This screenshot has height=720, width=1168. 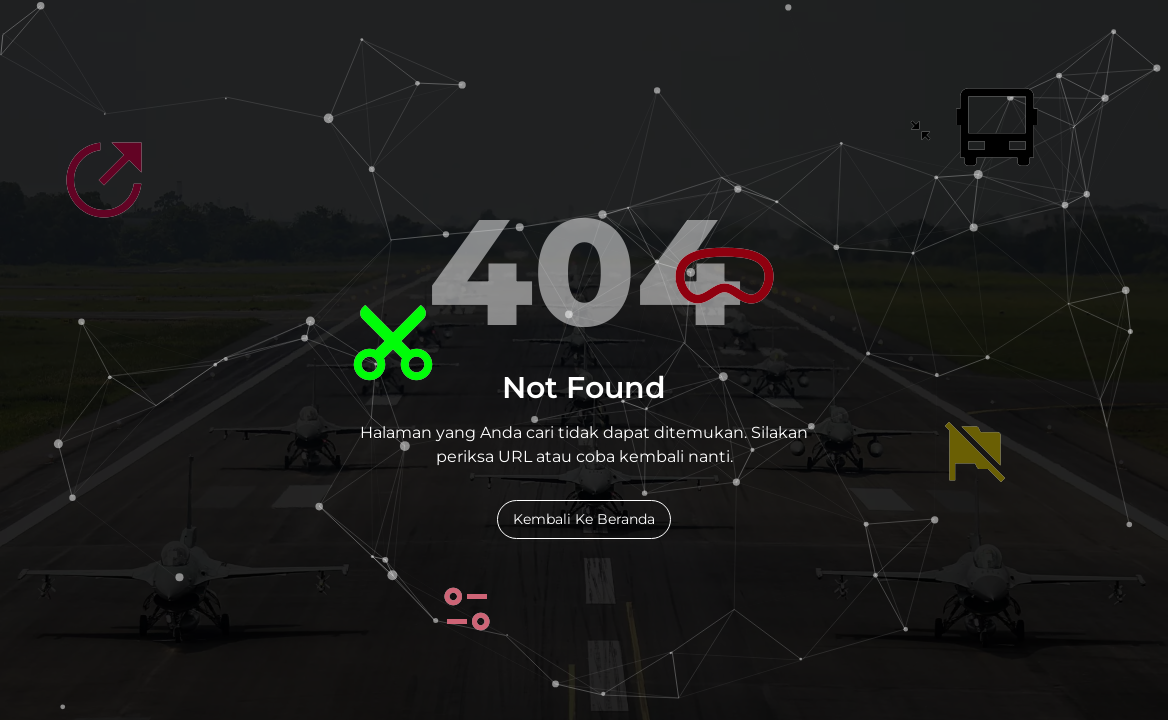 I want to click on collapse or minimize an expanded view, so click(x=920, y=130).